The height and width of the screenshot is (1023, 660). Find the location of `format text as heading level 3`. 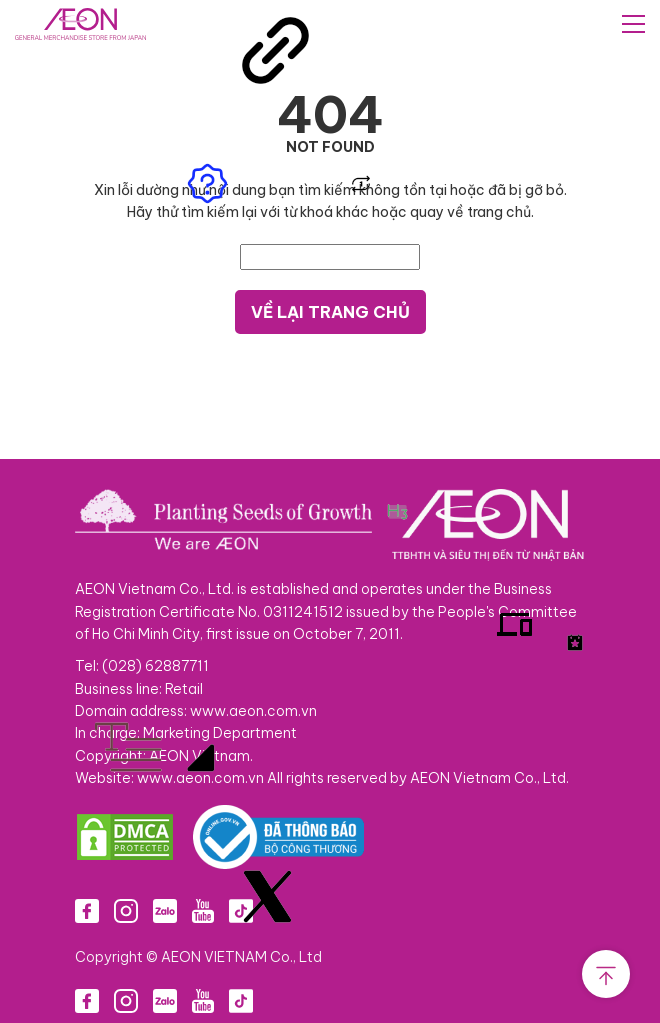

format text as heading level 3 is located at coordinates (396, 511).